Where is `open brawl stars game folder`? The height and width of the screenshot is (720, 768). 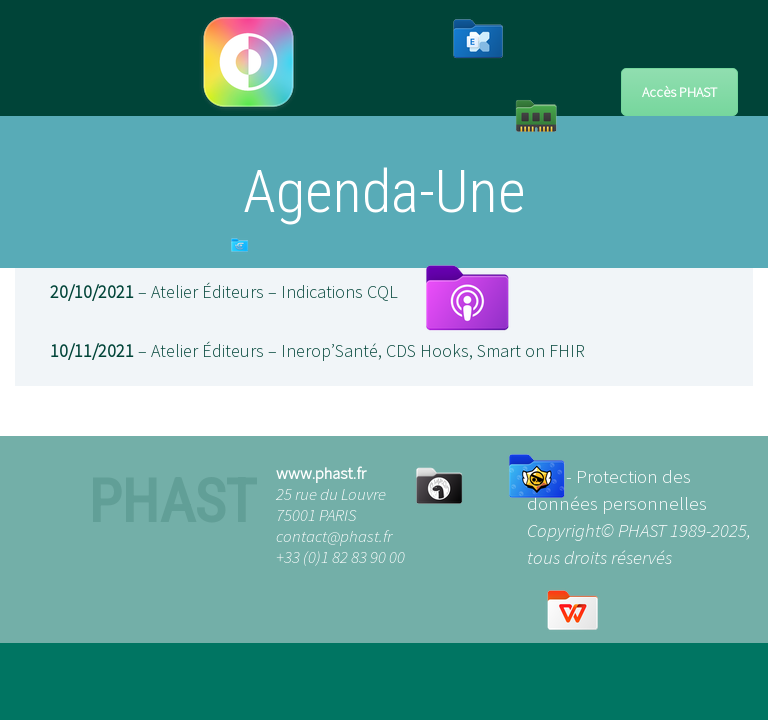 open brawl stars game folder is located at coordinates (536, 477).